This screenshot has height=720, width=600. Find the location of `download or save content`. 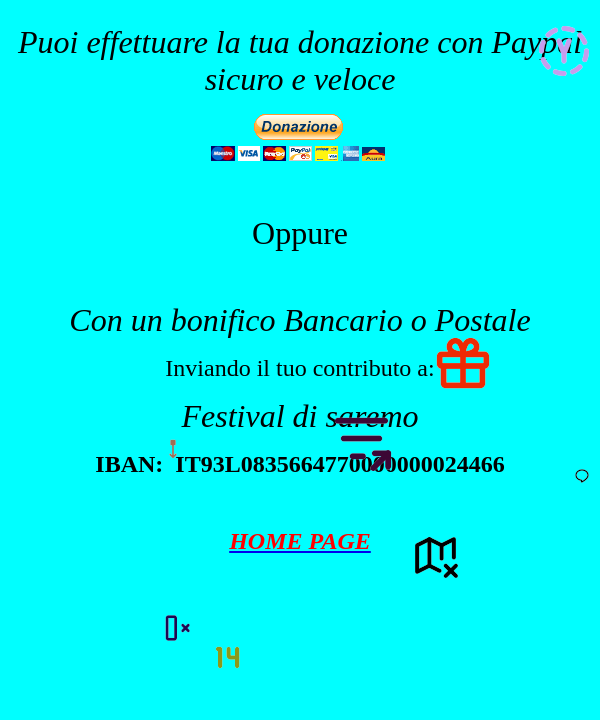

download or save content is located at coordinates (173, 449).